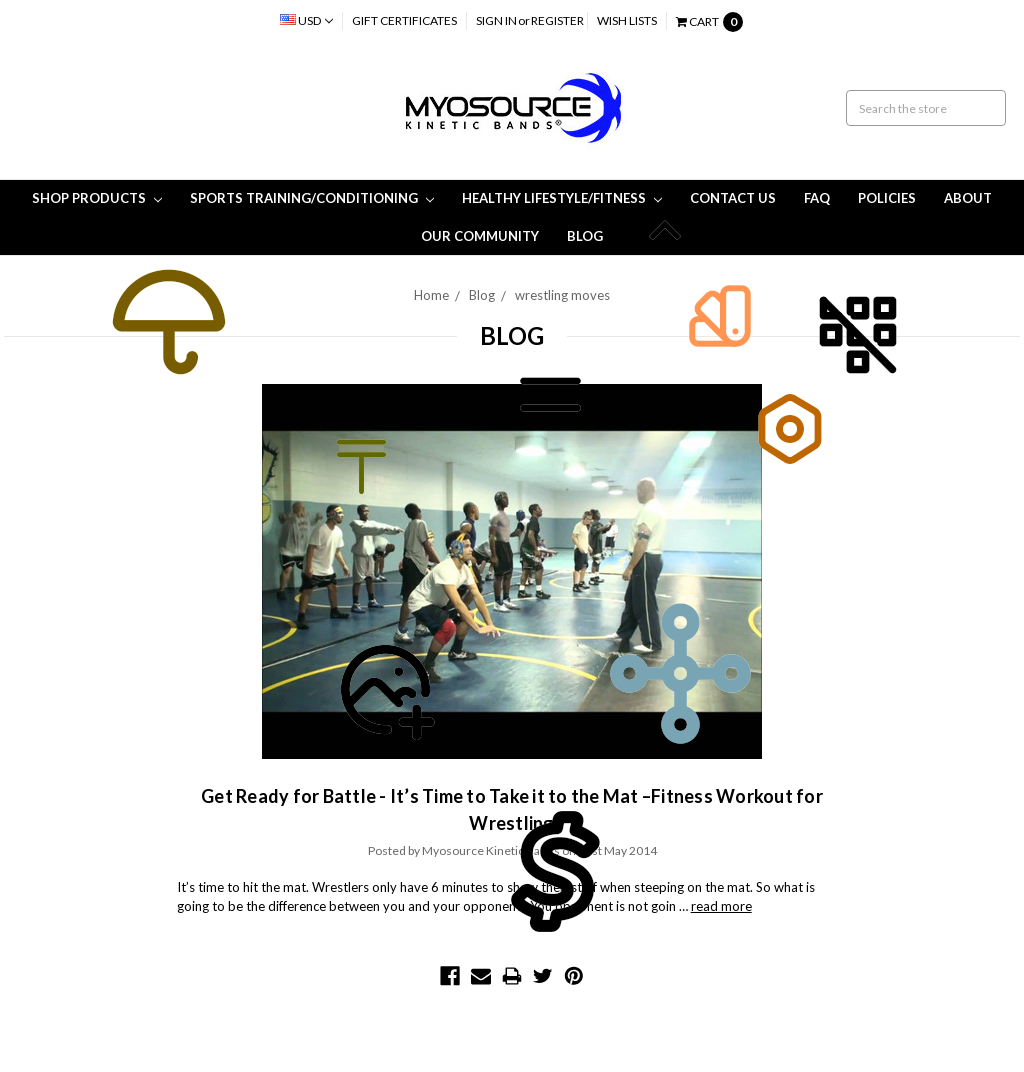  I want to click on open Cash App, so click(555, 871).